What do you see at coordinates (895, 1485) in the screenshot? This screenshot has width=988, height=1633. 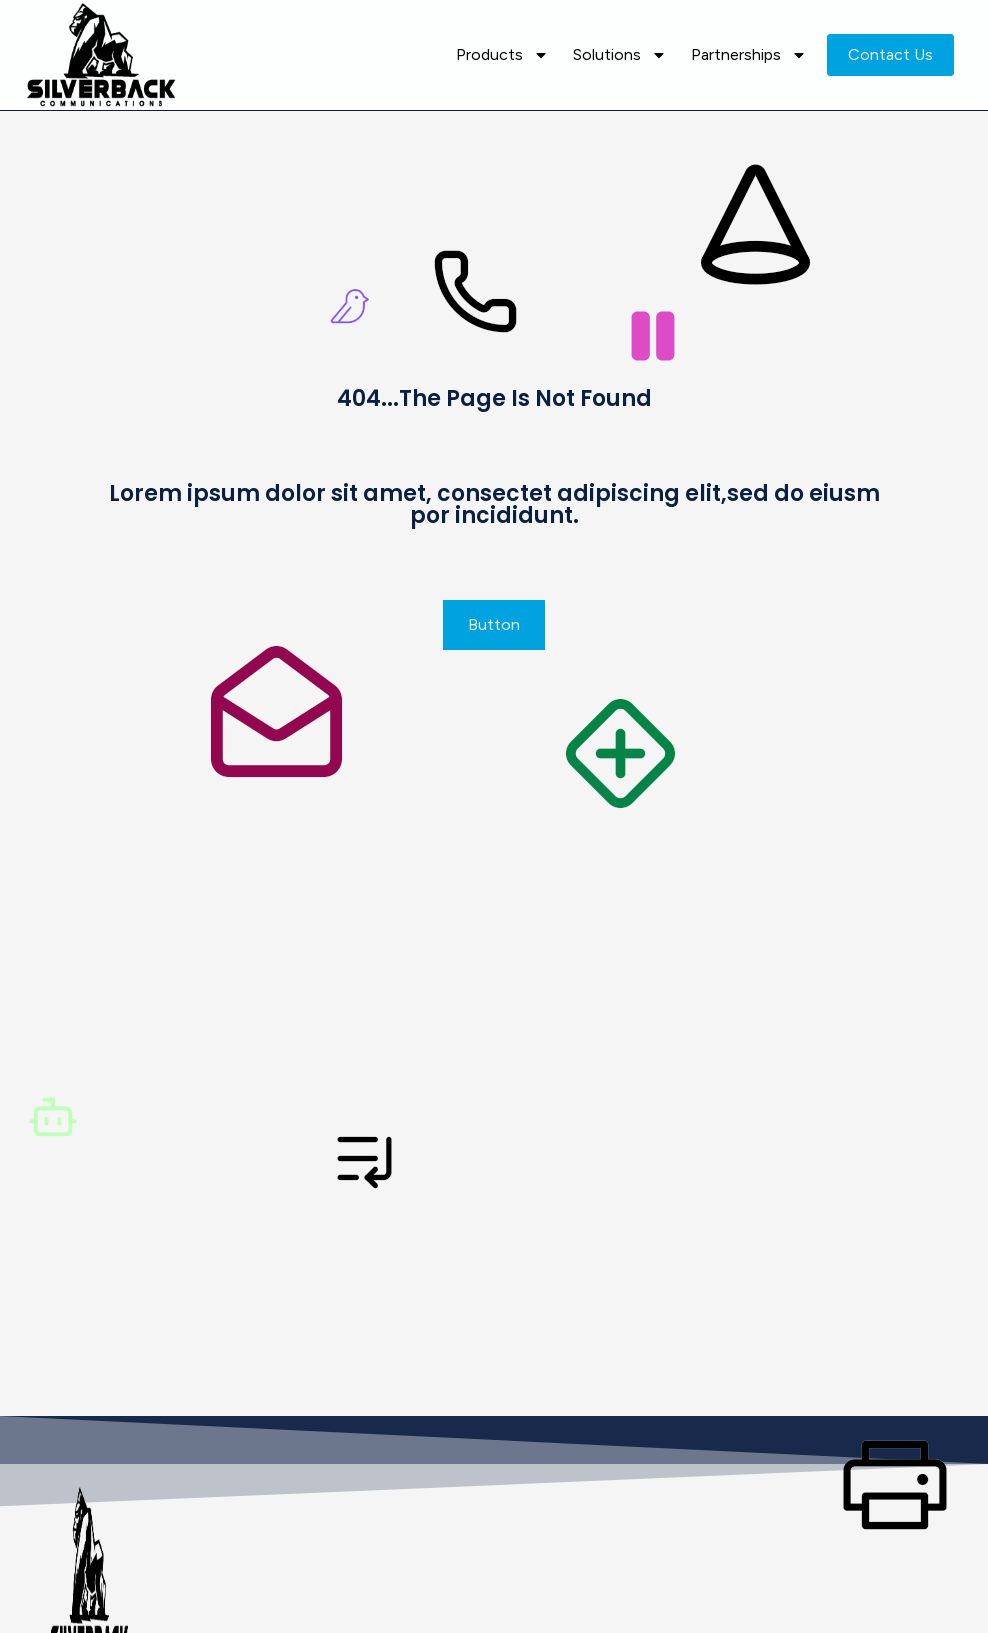 I see `print the current document` at bounding box center [895, 1485].